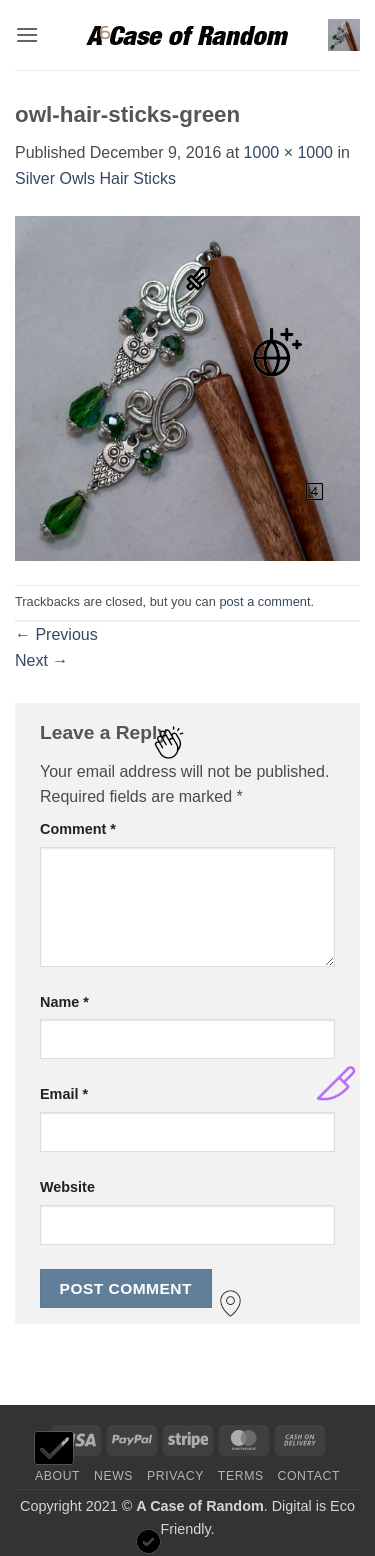 The height and width of the screenshot is (1556, 375). I want to click on select or input the number four, so click(314, 491).